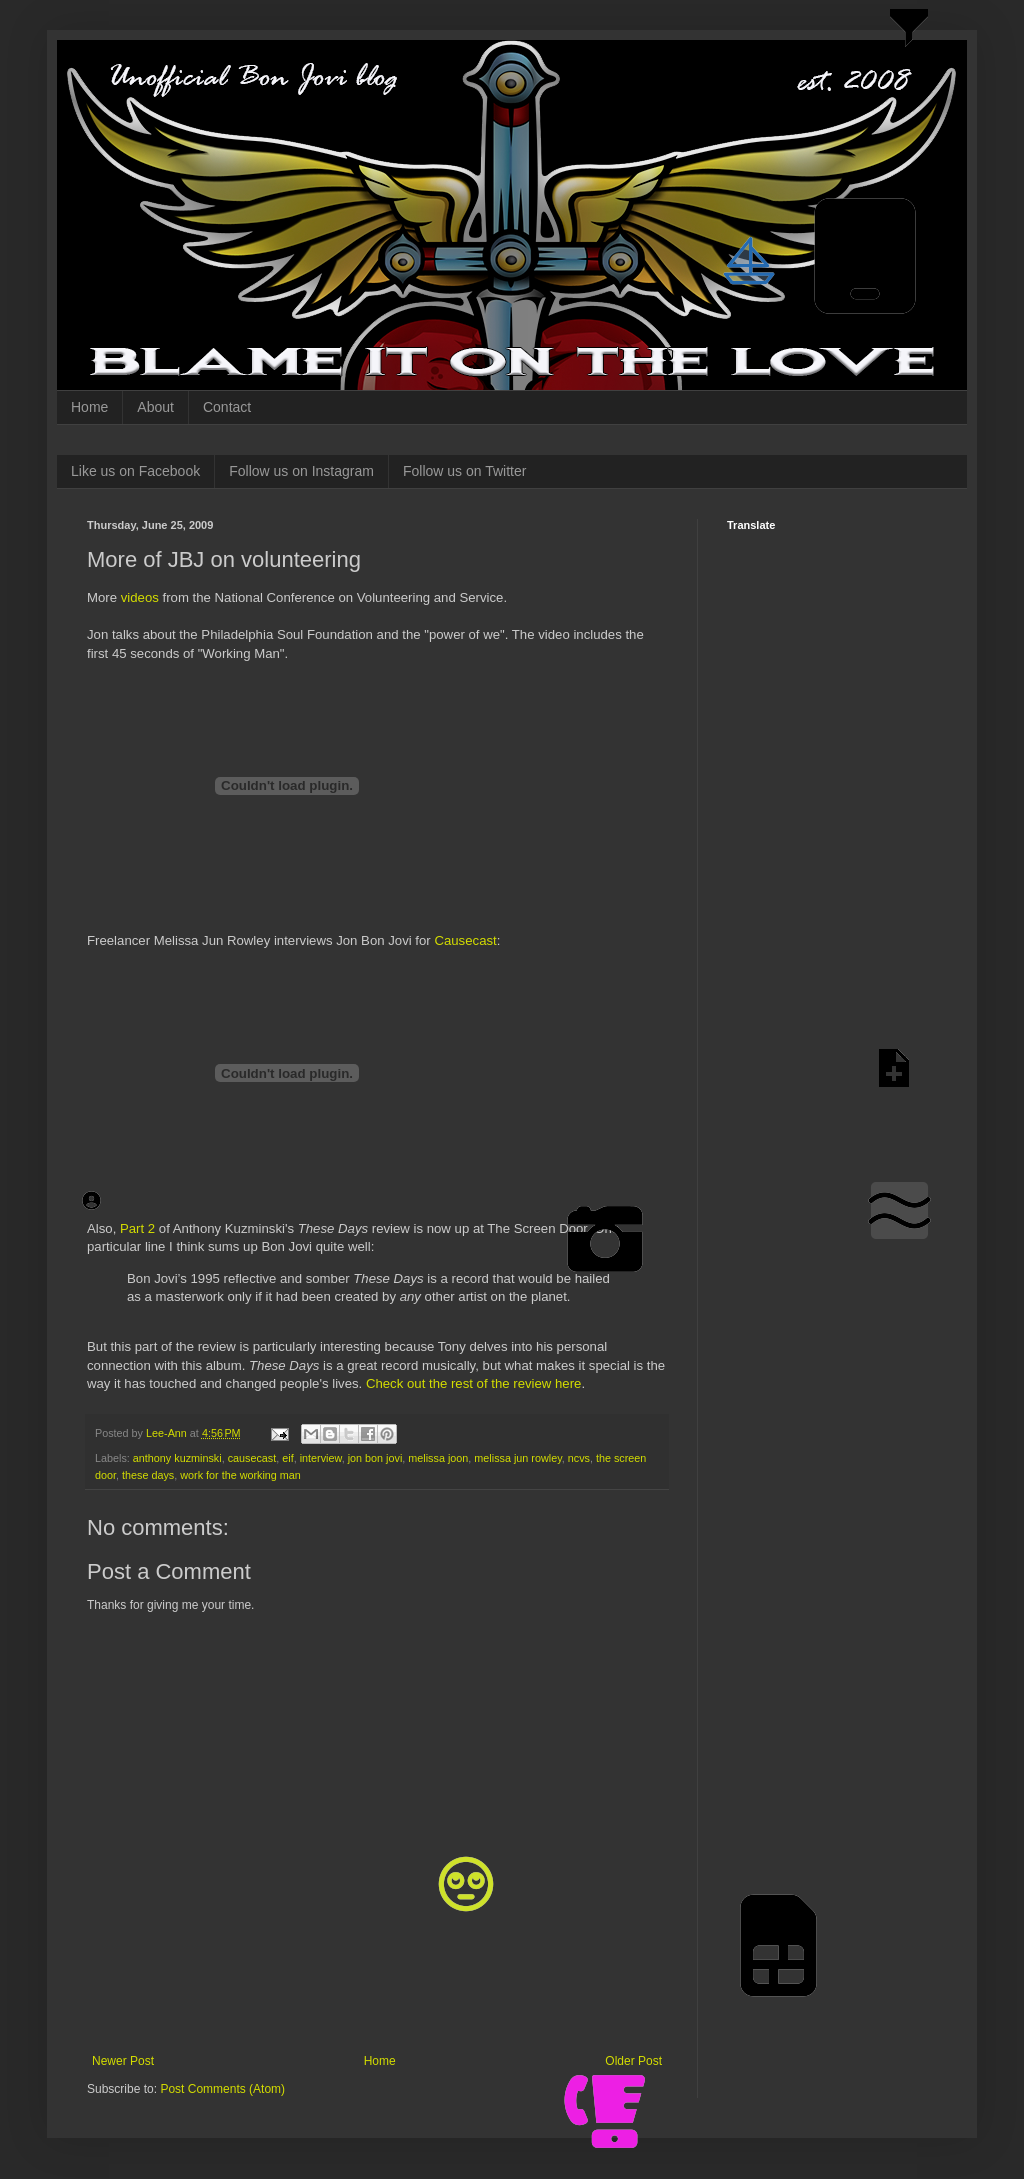 Image resolution: width=1024 pixels, height=2179 pixels. Describe the element at coordinates (778, 1945) in the screenshot. I see `manage sim card settings` at that location.